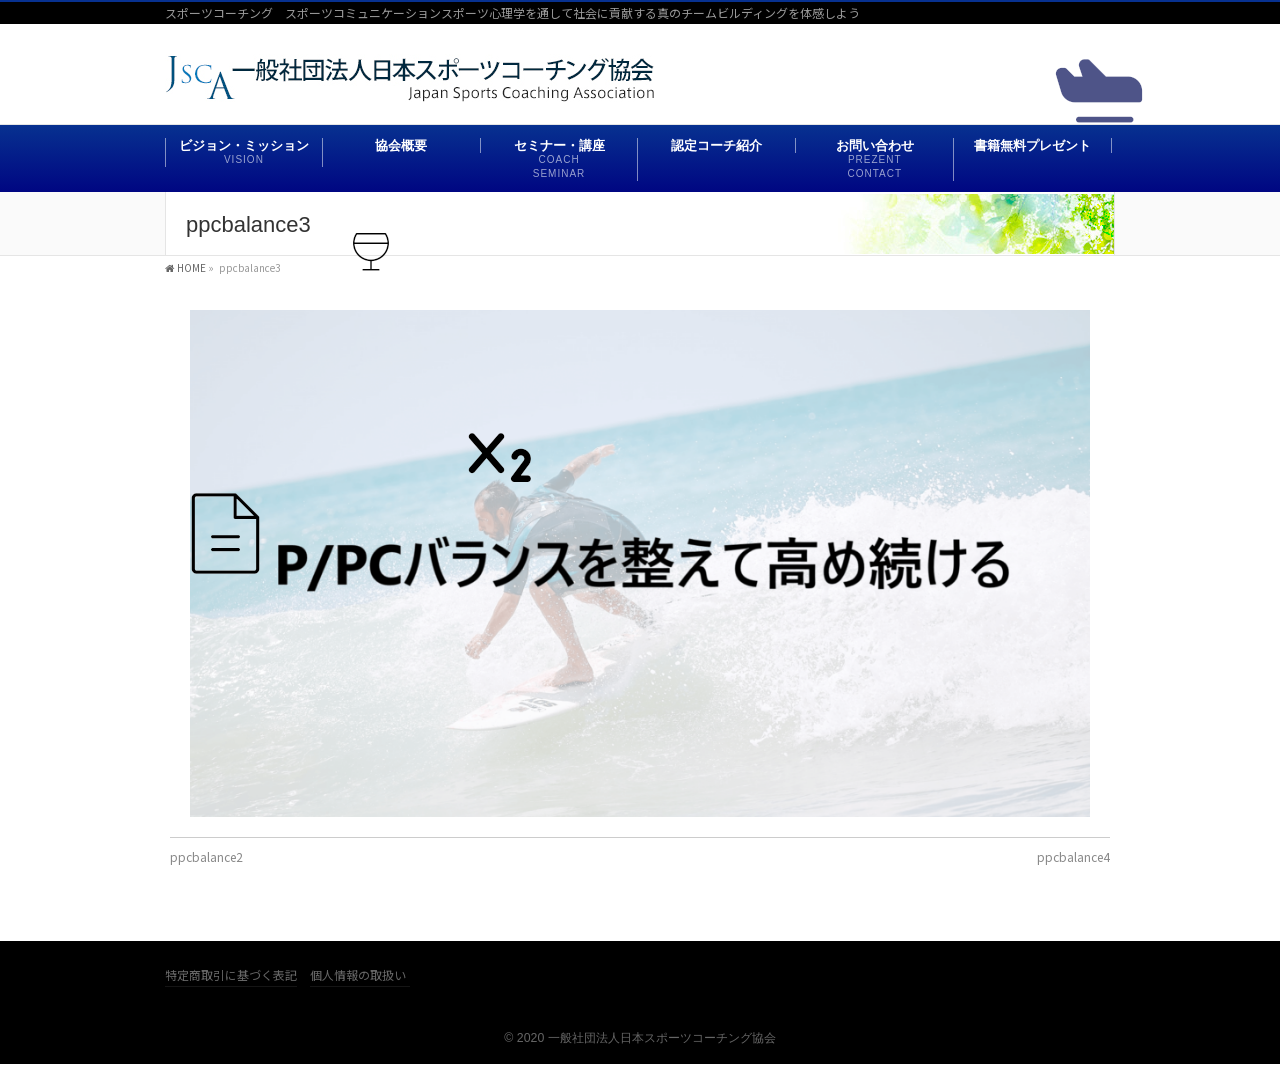 Image resolution: width=1280 pixels, height=1065 pixels. I want to click on indicates flight mode is active, so click(1099, 88).